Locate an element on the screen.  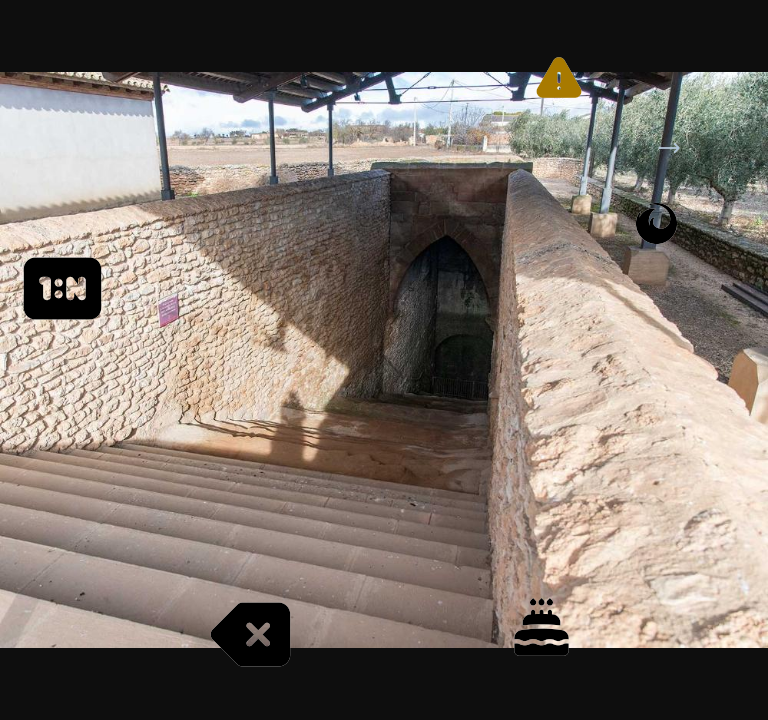
proceed to the next step is located at coordinates (669, 148).